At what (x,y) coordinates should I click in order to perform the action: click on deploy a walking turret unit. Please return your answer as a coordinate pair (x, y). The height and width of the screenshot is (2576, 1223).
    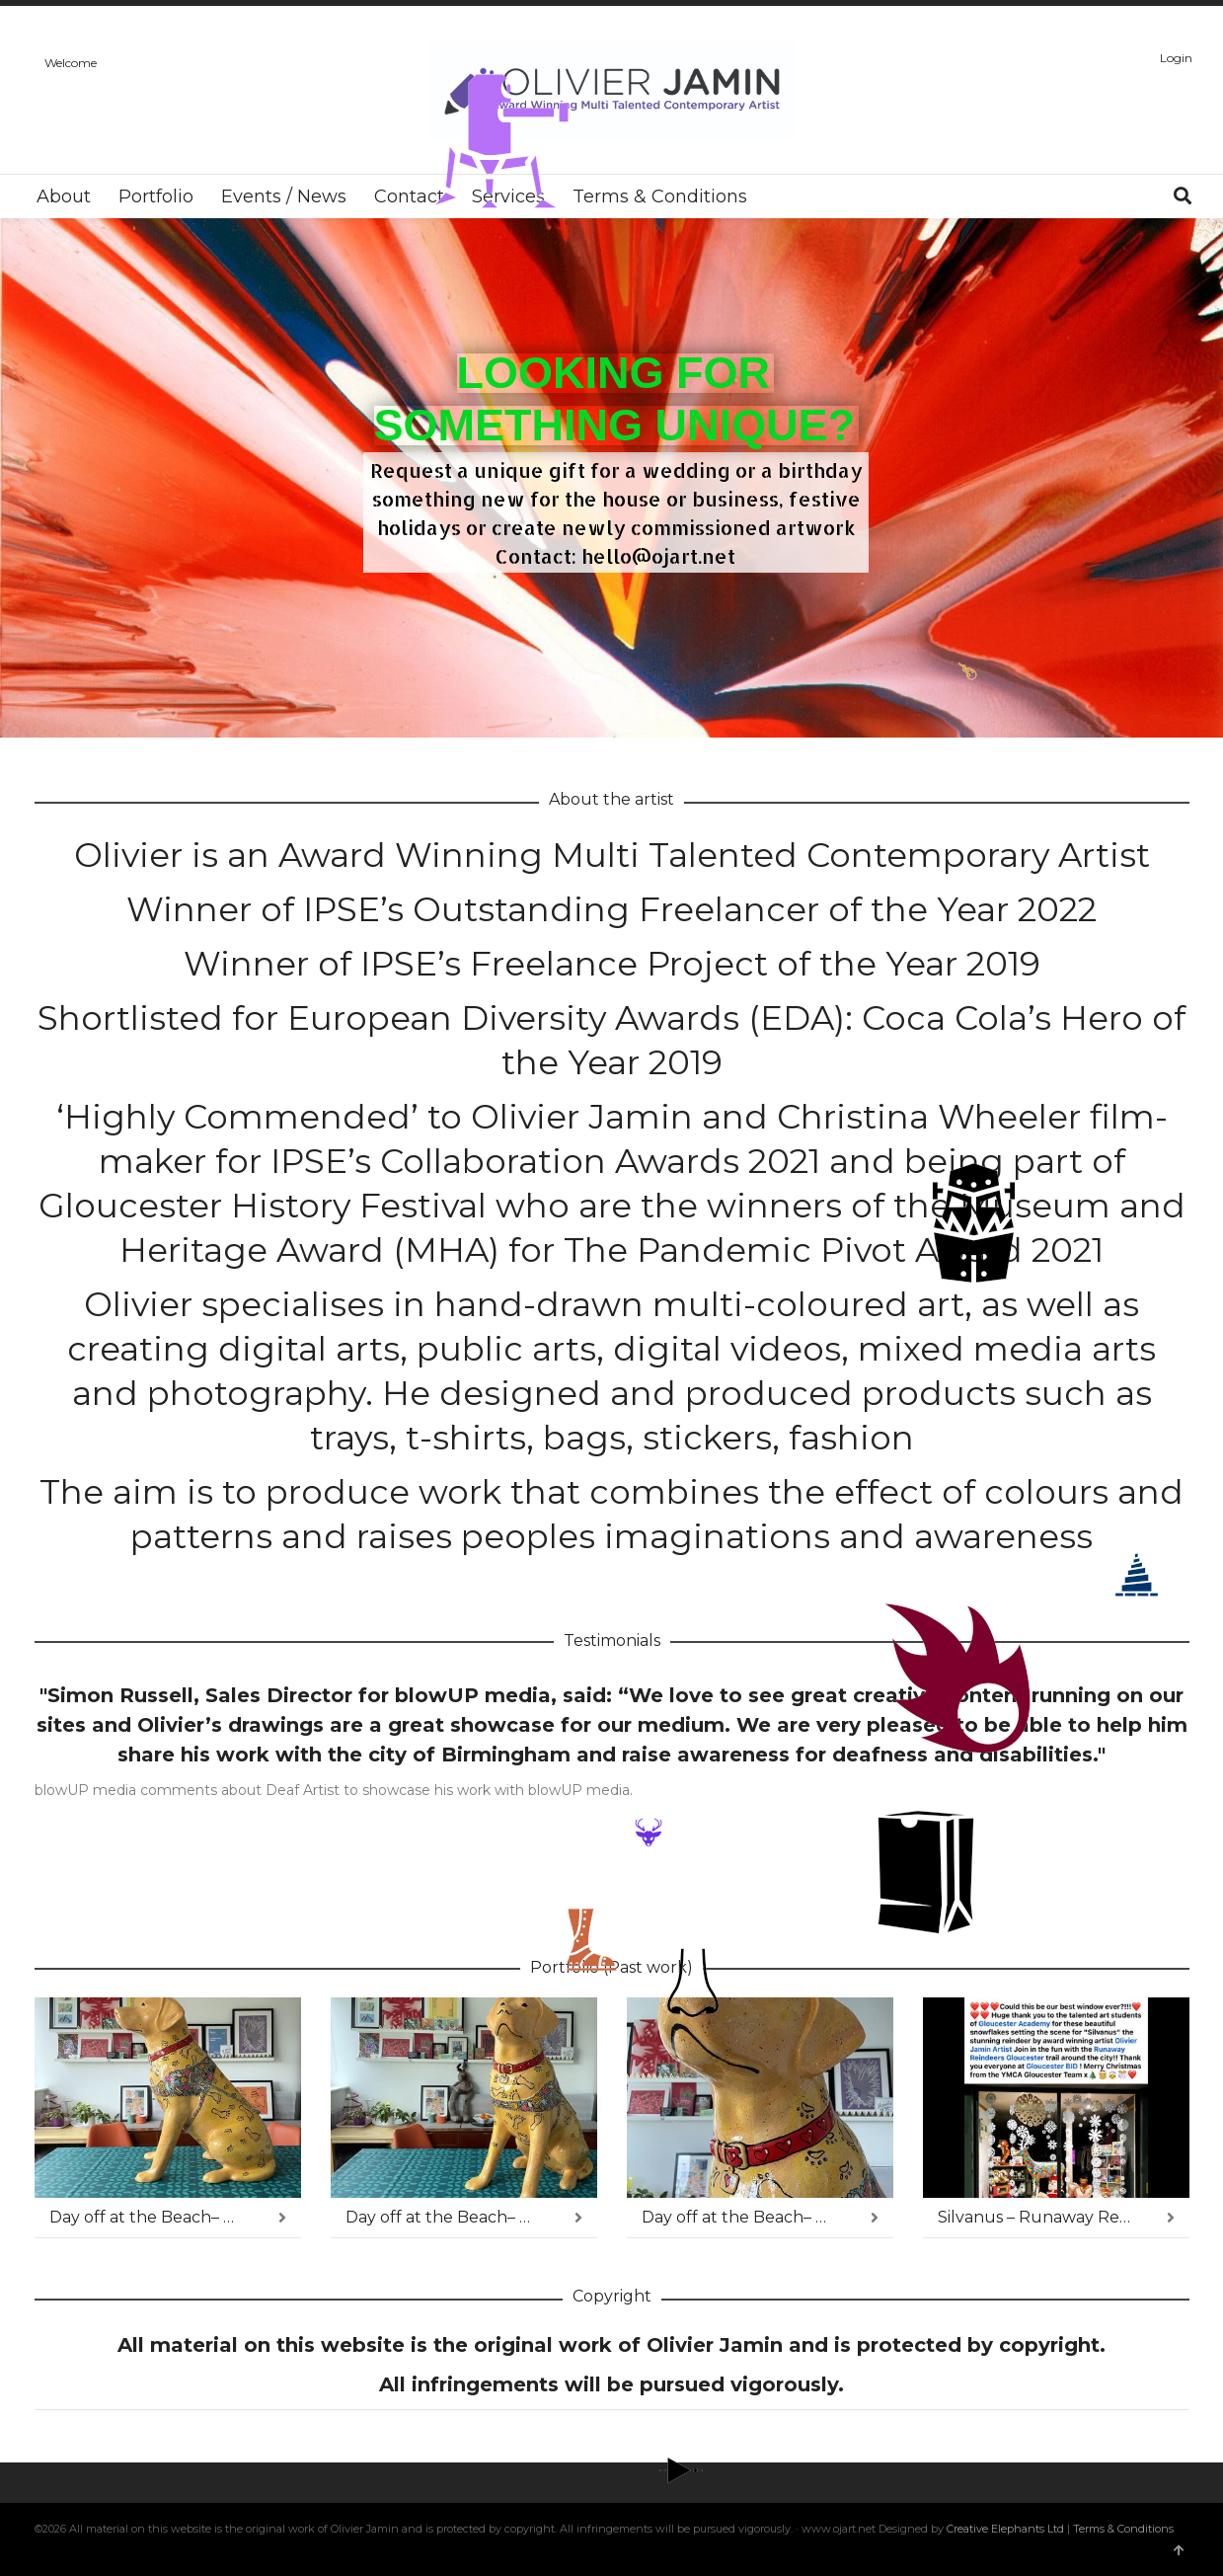
    Looking at the image, I should click on (503, 138).